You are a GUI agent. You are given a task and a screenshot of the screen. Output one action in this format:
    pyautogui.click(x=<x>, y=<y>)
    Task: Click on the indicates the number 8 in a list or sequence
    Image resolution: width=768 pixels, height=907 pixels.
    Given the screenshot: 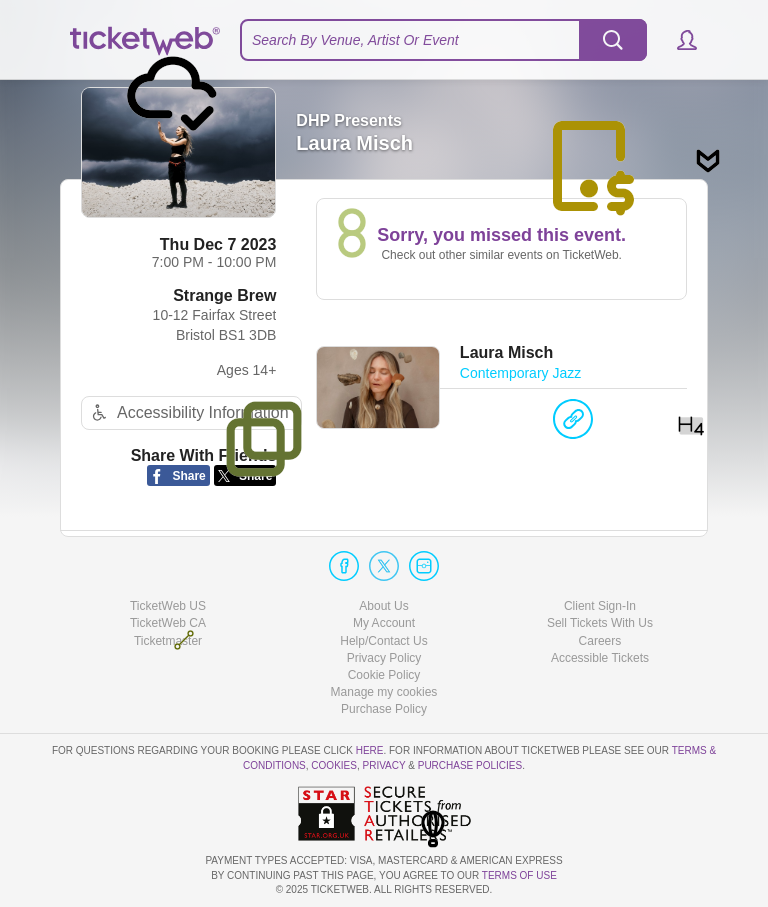 What is the action you would take?
    pyautogui.click(x=352, y=233)
    